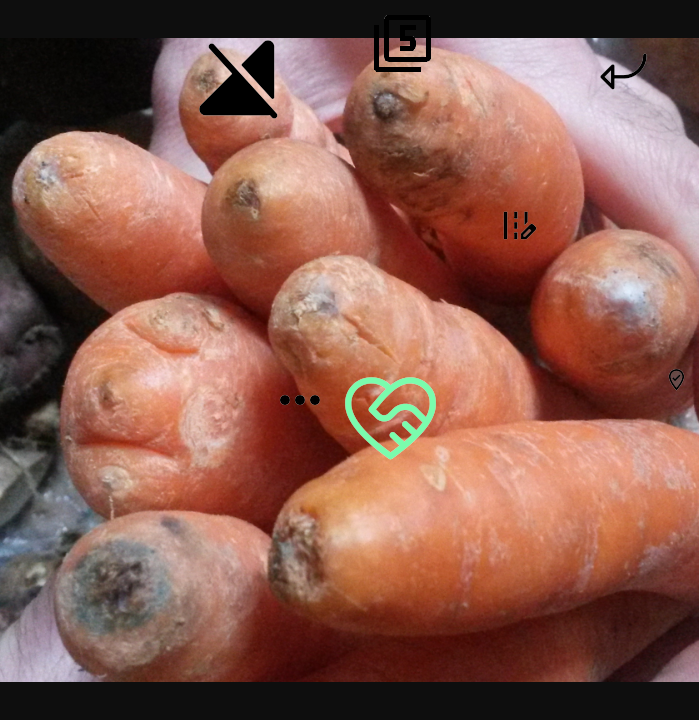  I want to click on reply to a message or comment, so click(623, 71).